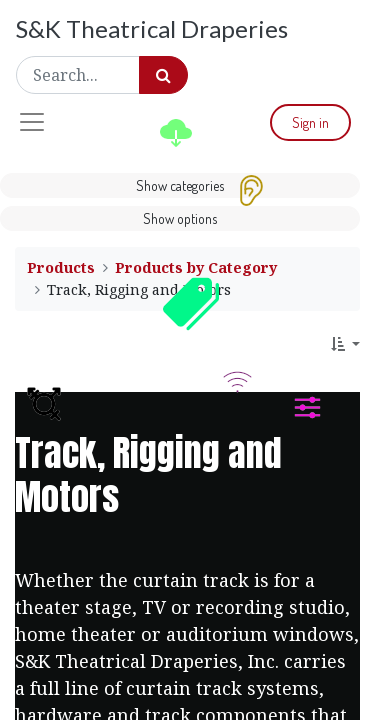  I want to click on download file from cloud storage, so click(176, 133).